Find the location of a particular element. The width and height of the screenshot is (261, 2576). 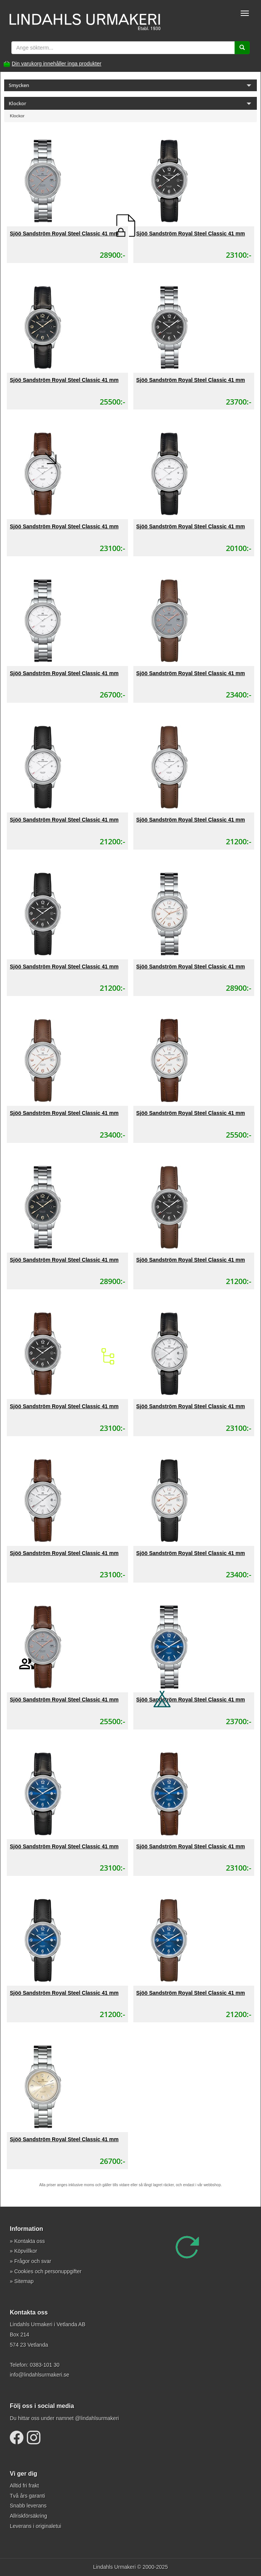

view hierarchical tree structure is located at coordinates (107, 1356).